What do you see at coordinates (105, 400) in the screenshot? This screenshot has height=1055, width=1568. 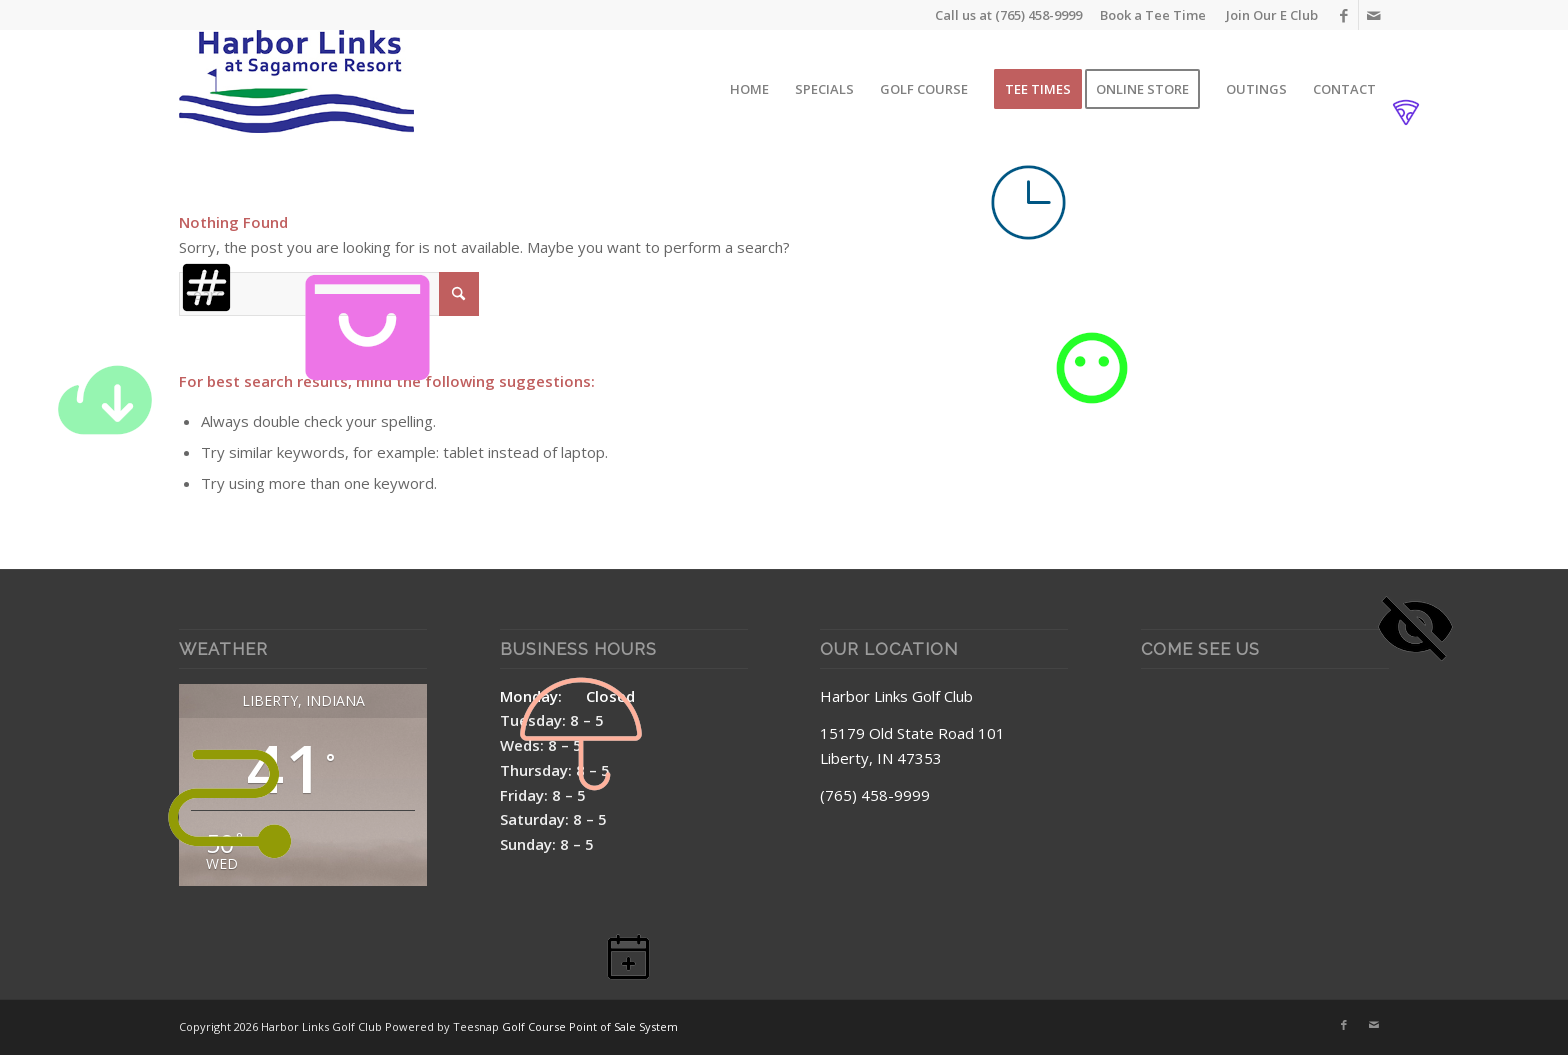 I see `download from the cloud` at bounding box center [105, 400].